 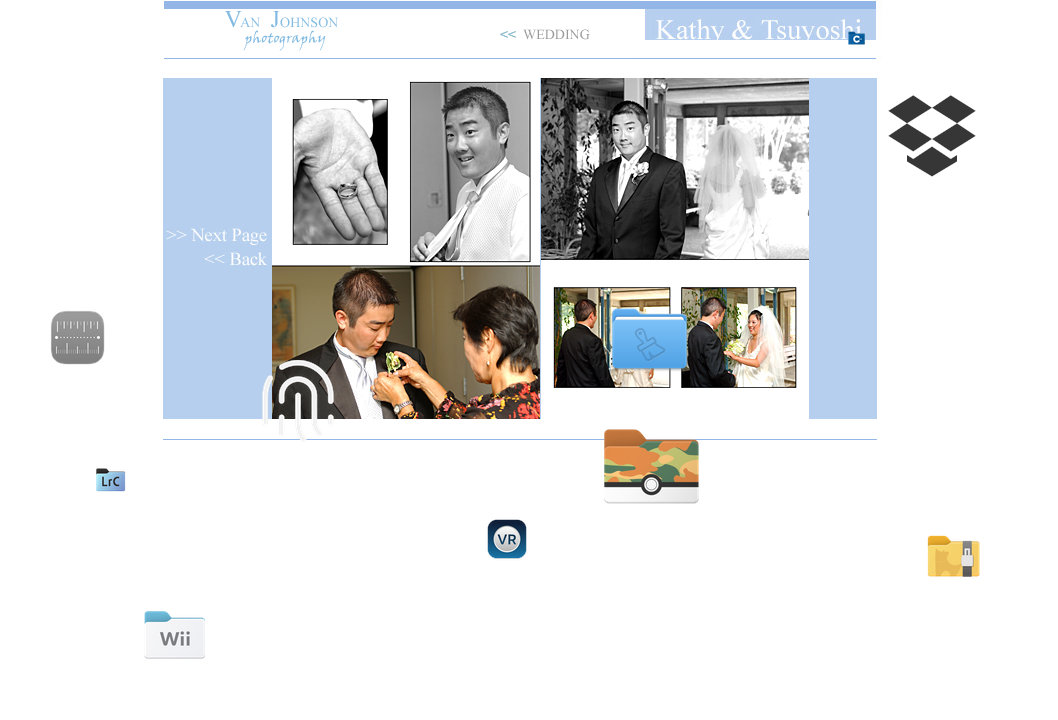 What do you see at coordinates (649, 338) in the screenshot?
I see `open your work files folder` at bounding box center [649, 338].